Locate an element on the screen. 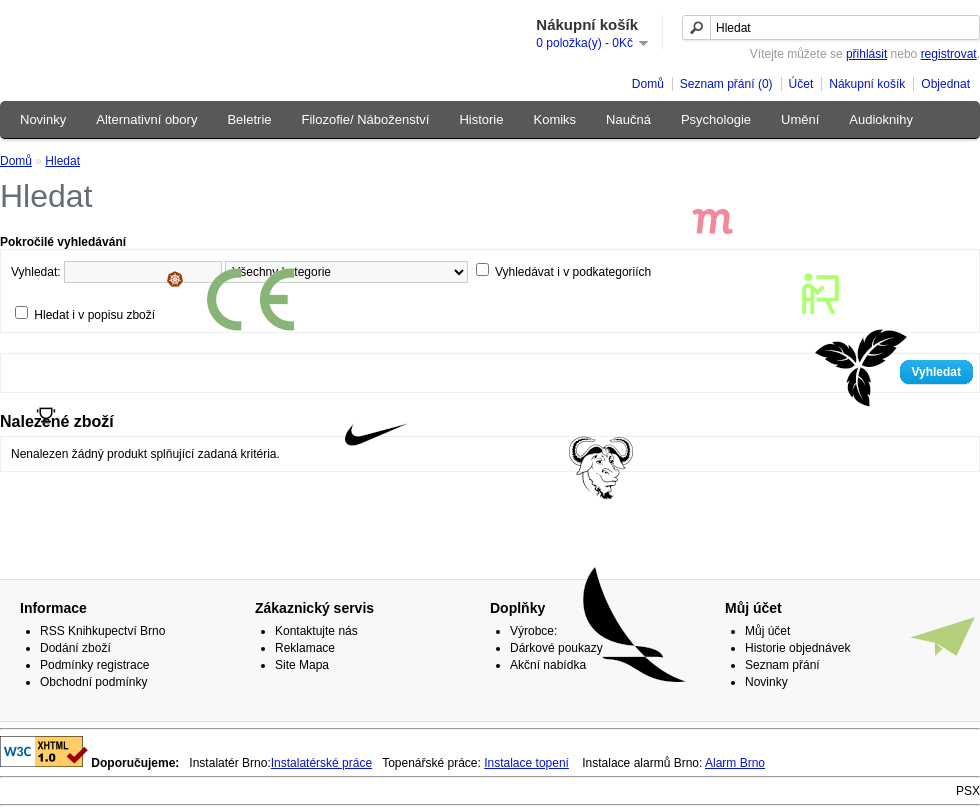  open trilium notes application is located at coordinates (861, 368).